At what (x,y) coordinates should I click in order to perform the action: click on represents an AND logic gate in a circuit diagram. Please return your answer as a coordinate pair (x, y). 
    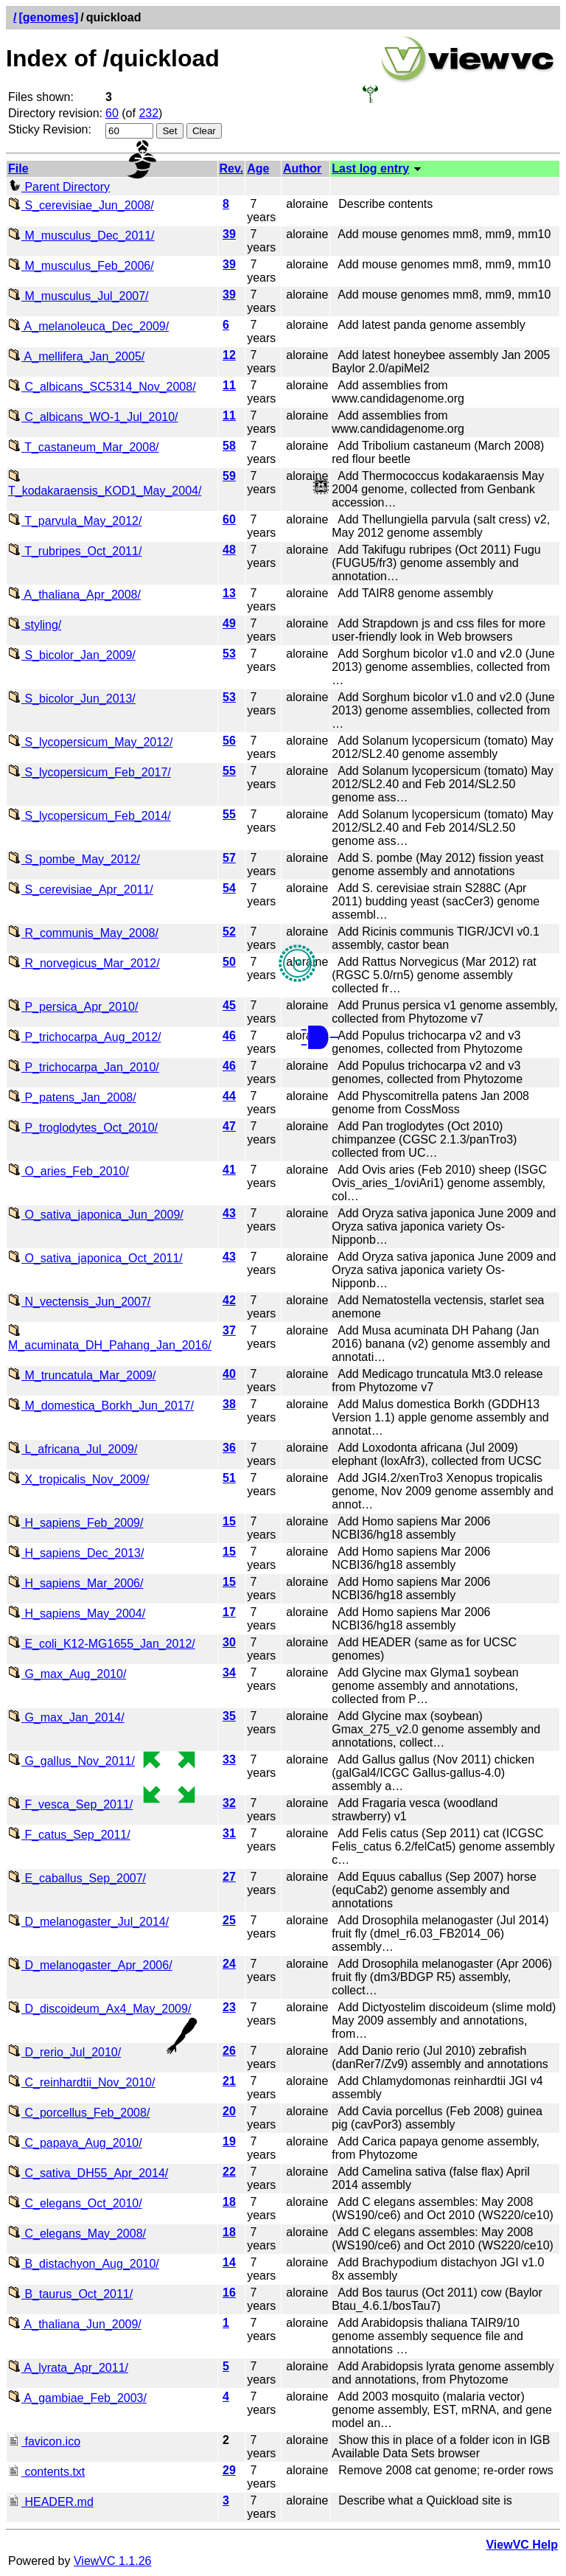
    Looking at the image, I should click on (320, 1037).